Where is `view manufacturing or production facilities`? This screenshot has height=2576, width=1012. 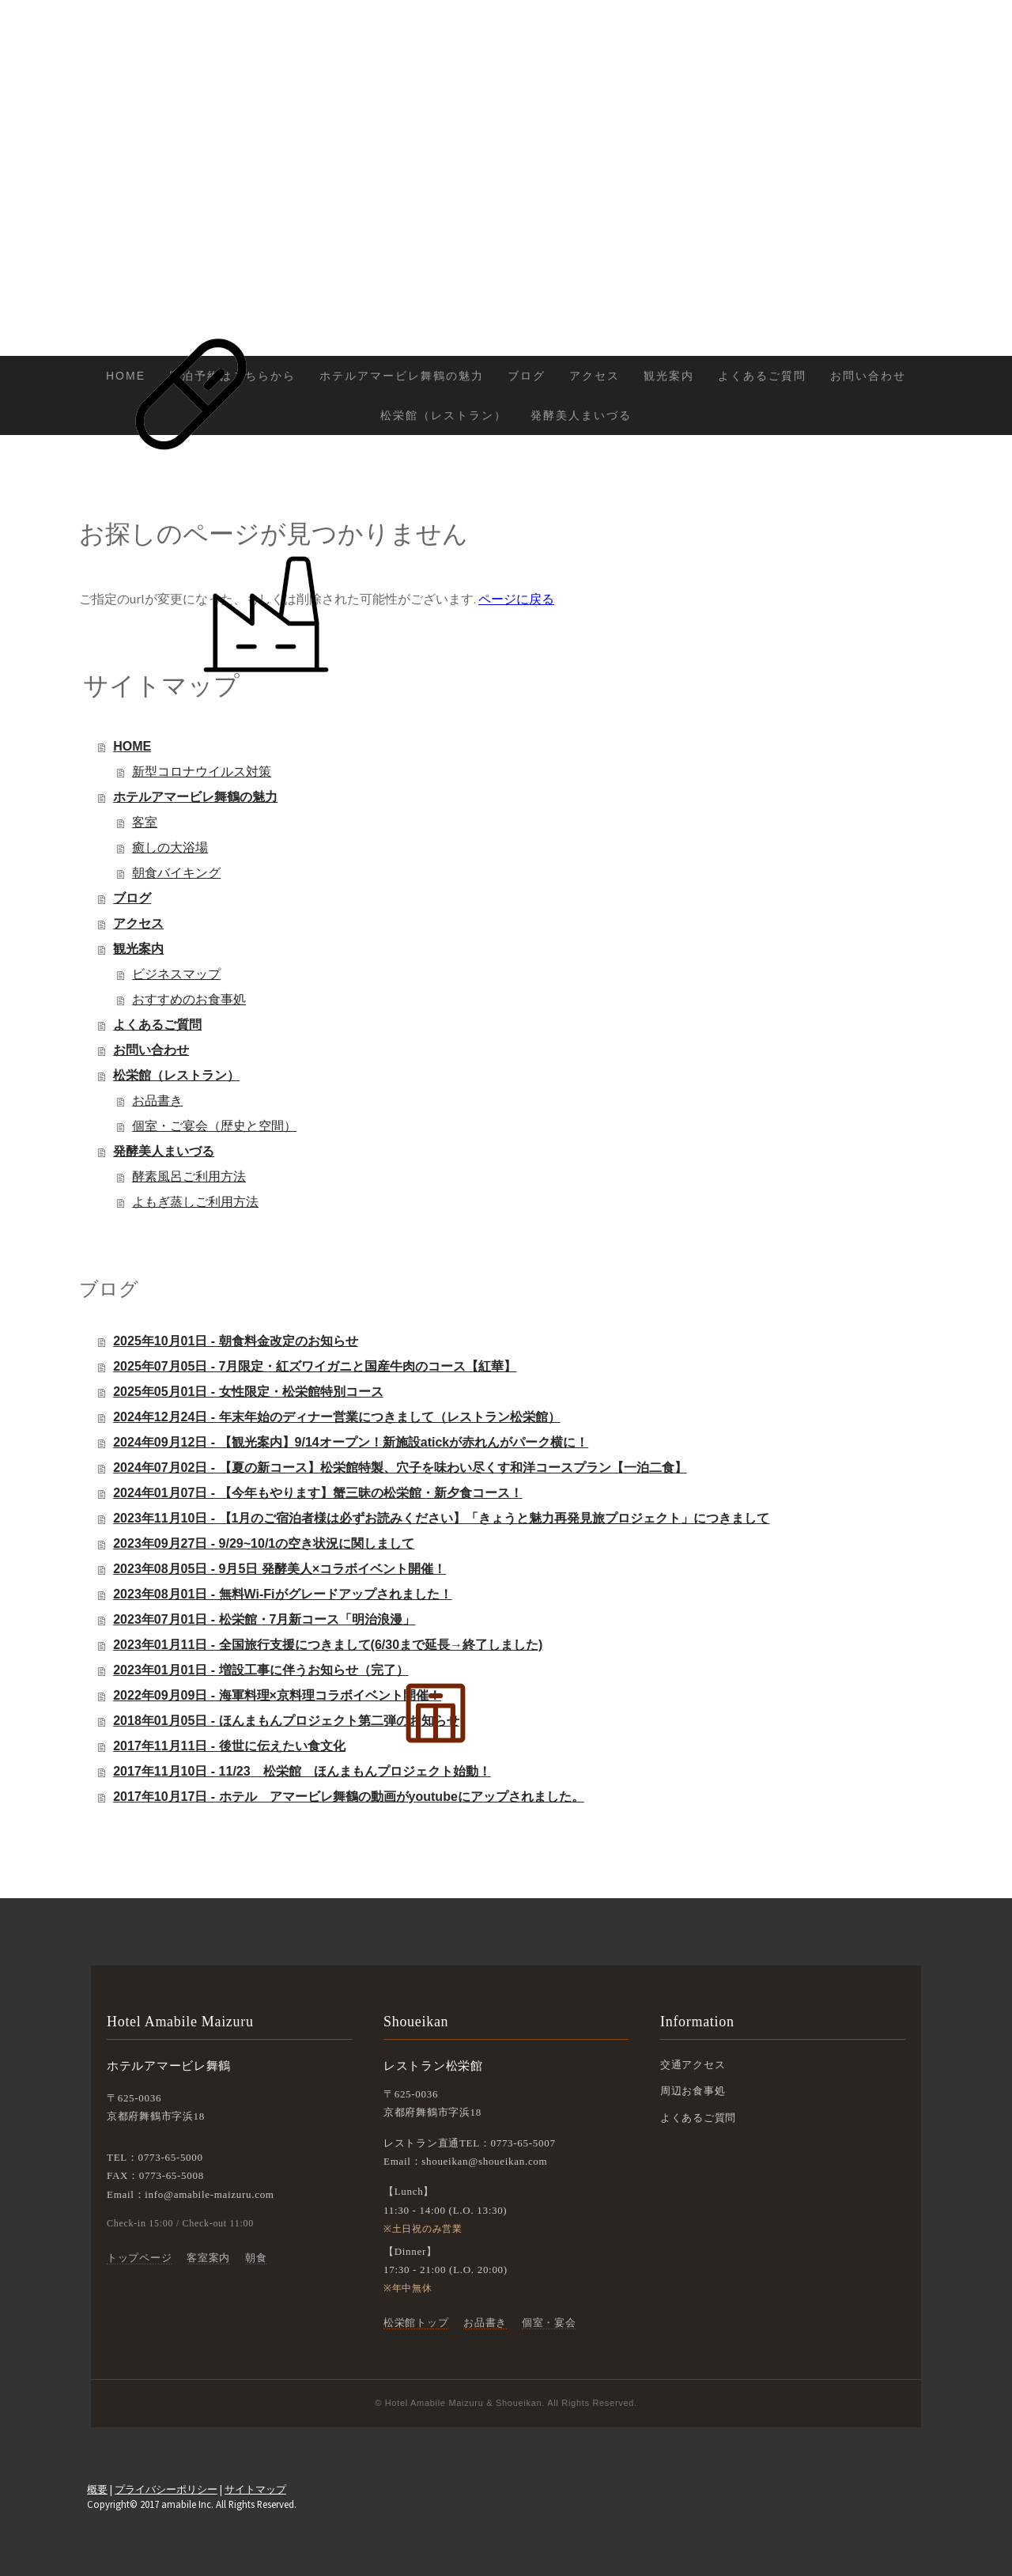 view manufacturing or production facilities is located at coordinates (266, 618).